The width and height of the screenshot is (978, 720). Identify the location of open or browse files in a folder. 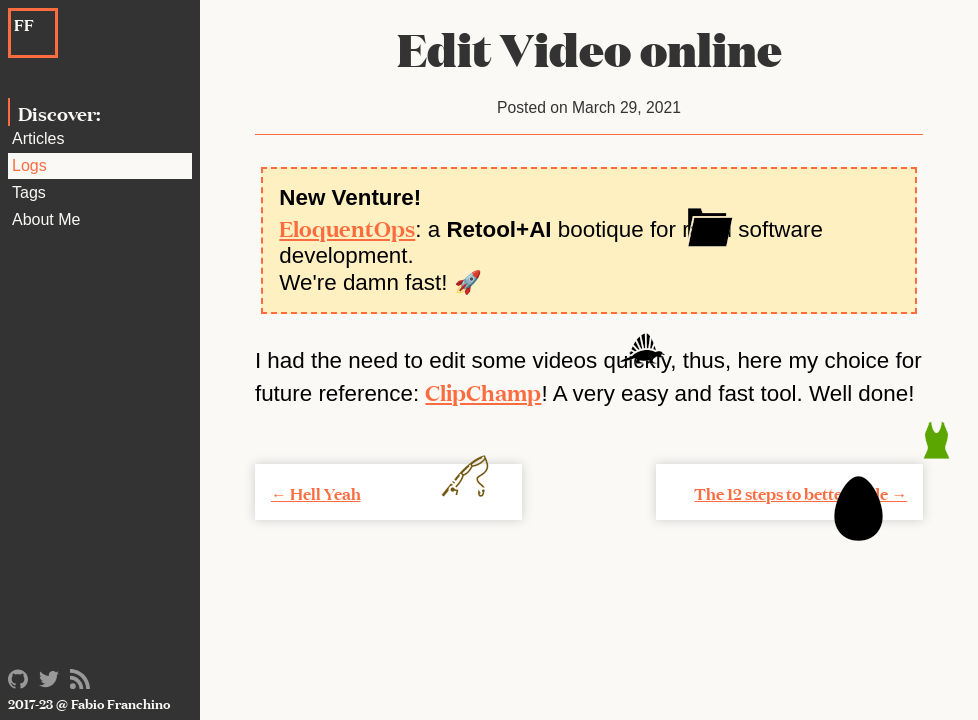
(709, 226).